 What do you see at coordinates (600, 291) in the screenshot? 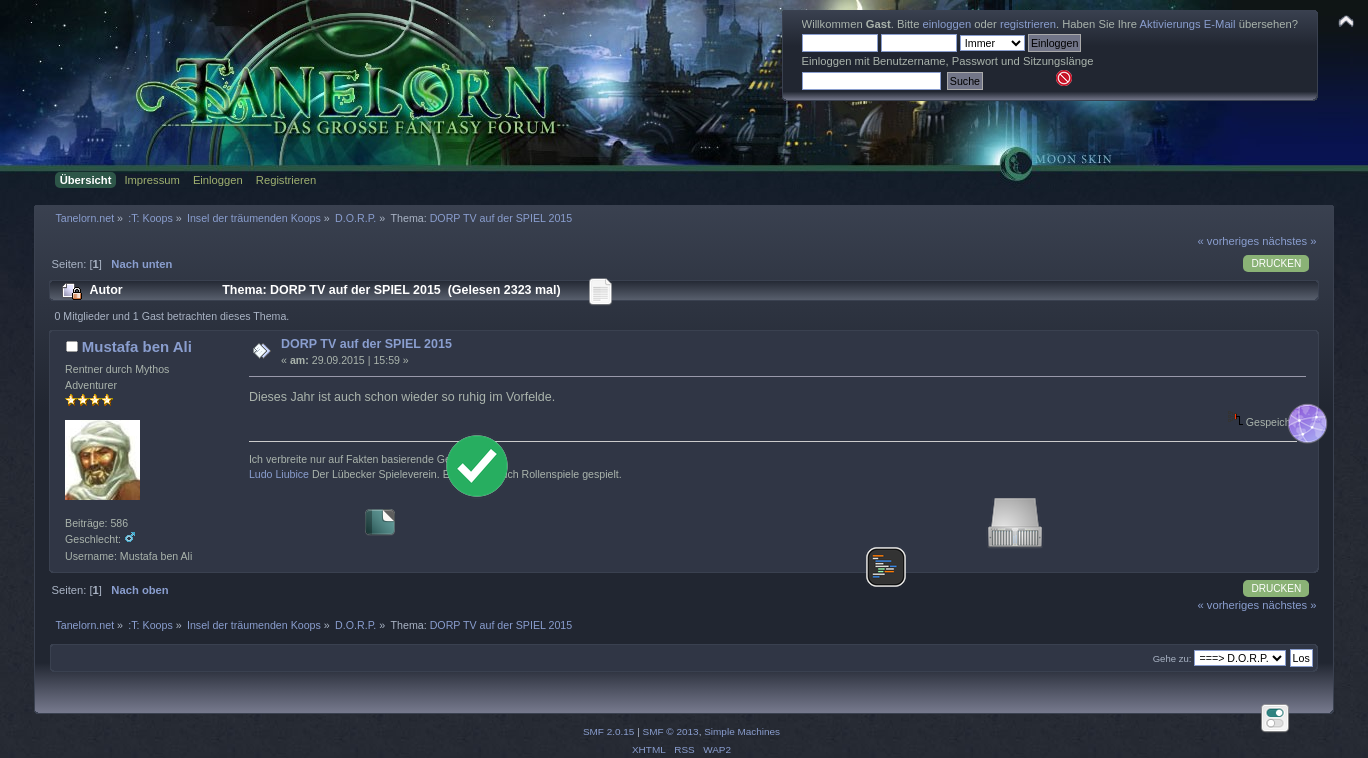
I see `open a text document` at bounding box center [600, 291].